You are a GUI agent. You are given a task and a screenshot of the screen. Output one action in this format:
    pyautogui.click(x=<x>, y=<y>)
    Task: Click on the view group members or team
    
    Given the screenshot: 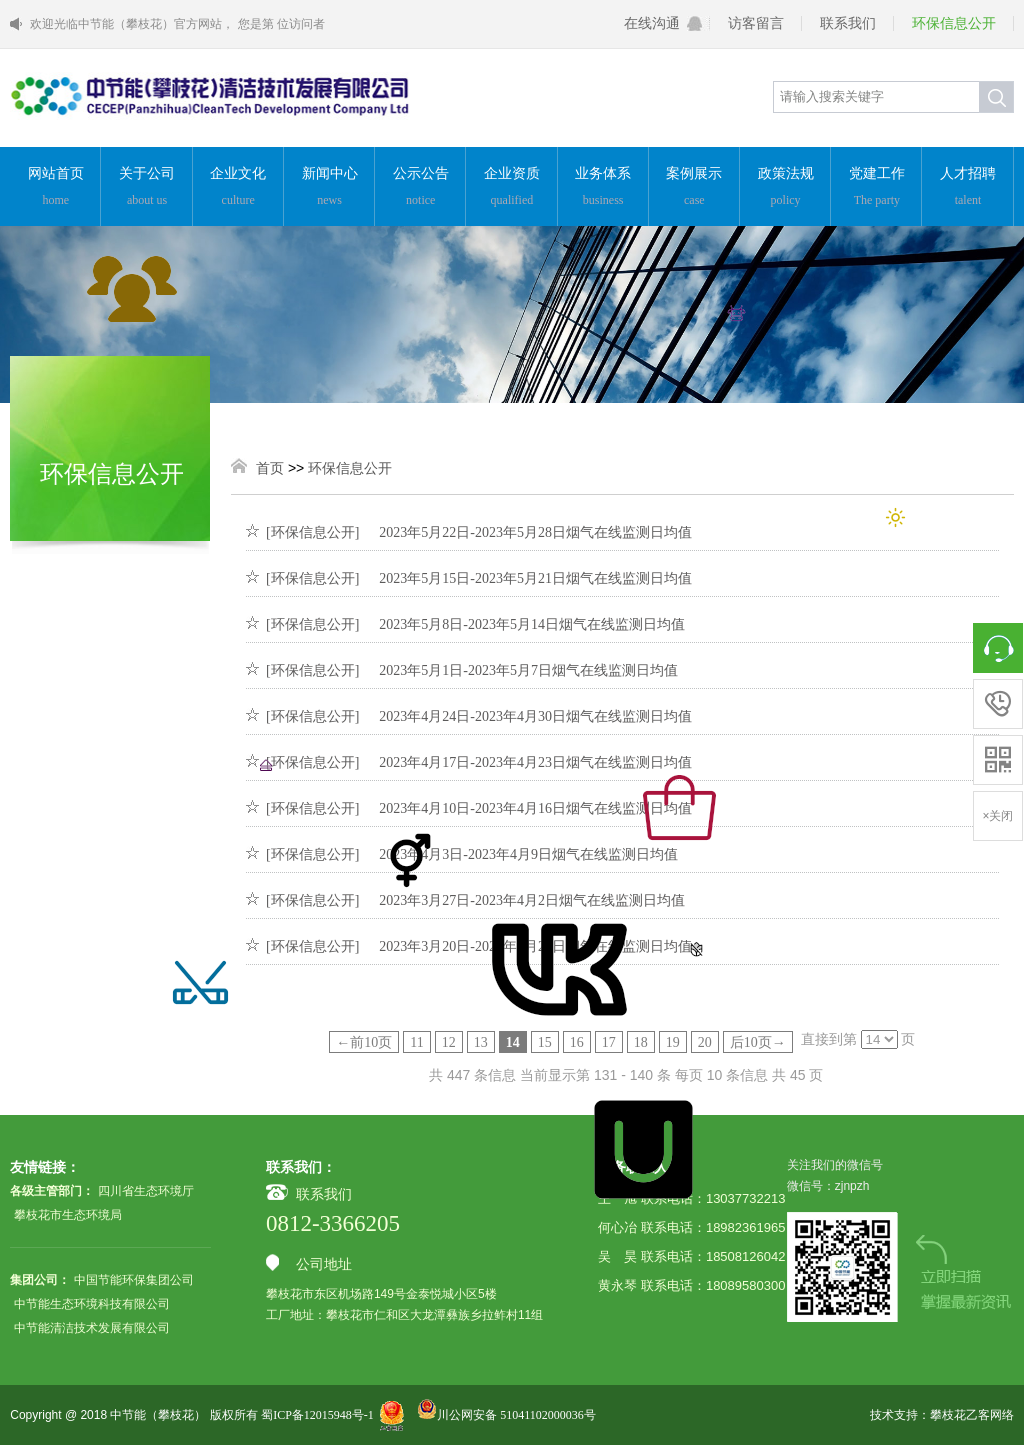 What is the action you would take?
    pyautogui.click(x=132, y=286)
    